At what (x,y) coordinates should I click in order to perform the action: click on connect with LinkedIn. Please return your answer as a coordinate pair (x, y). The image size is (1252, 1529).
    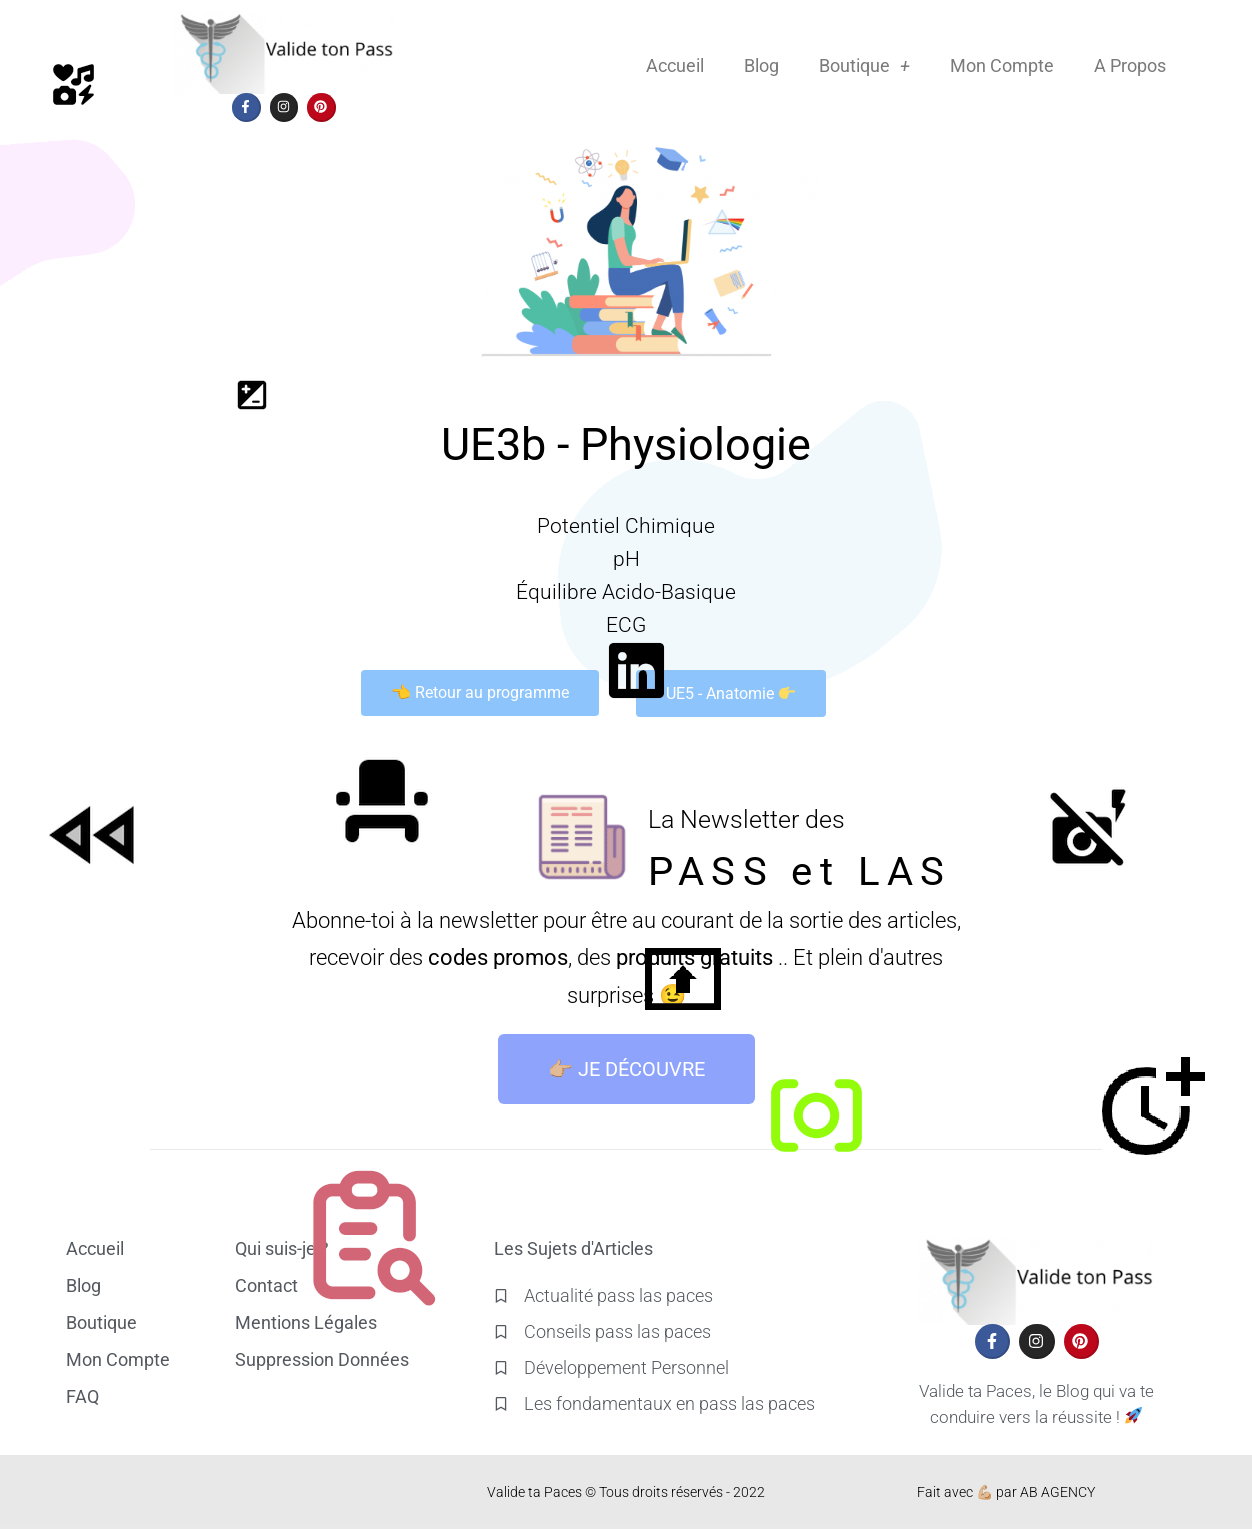
    Looking at the image, I should click on (636, 670).